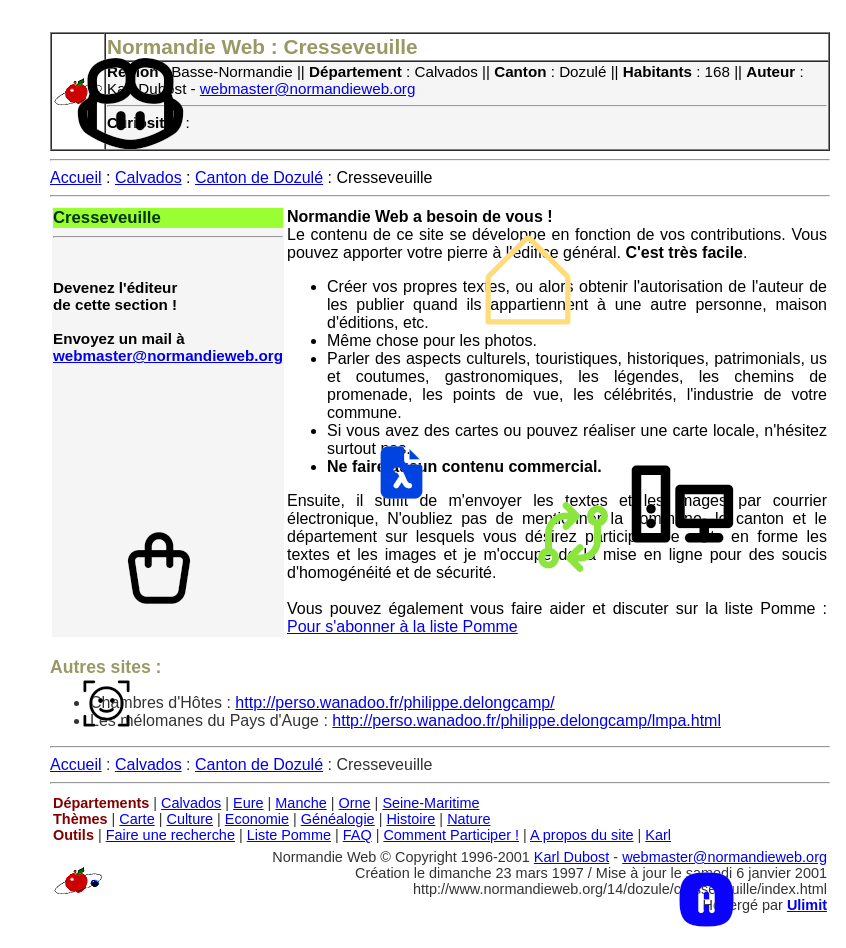 This screenshot has height=948, width=846. Describe the element at coordinates (680, 504) in the screenshot. I see `desktop computer or PC device` at that location.